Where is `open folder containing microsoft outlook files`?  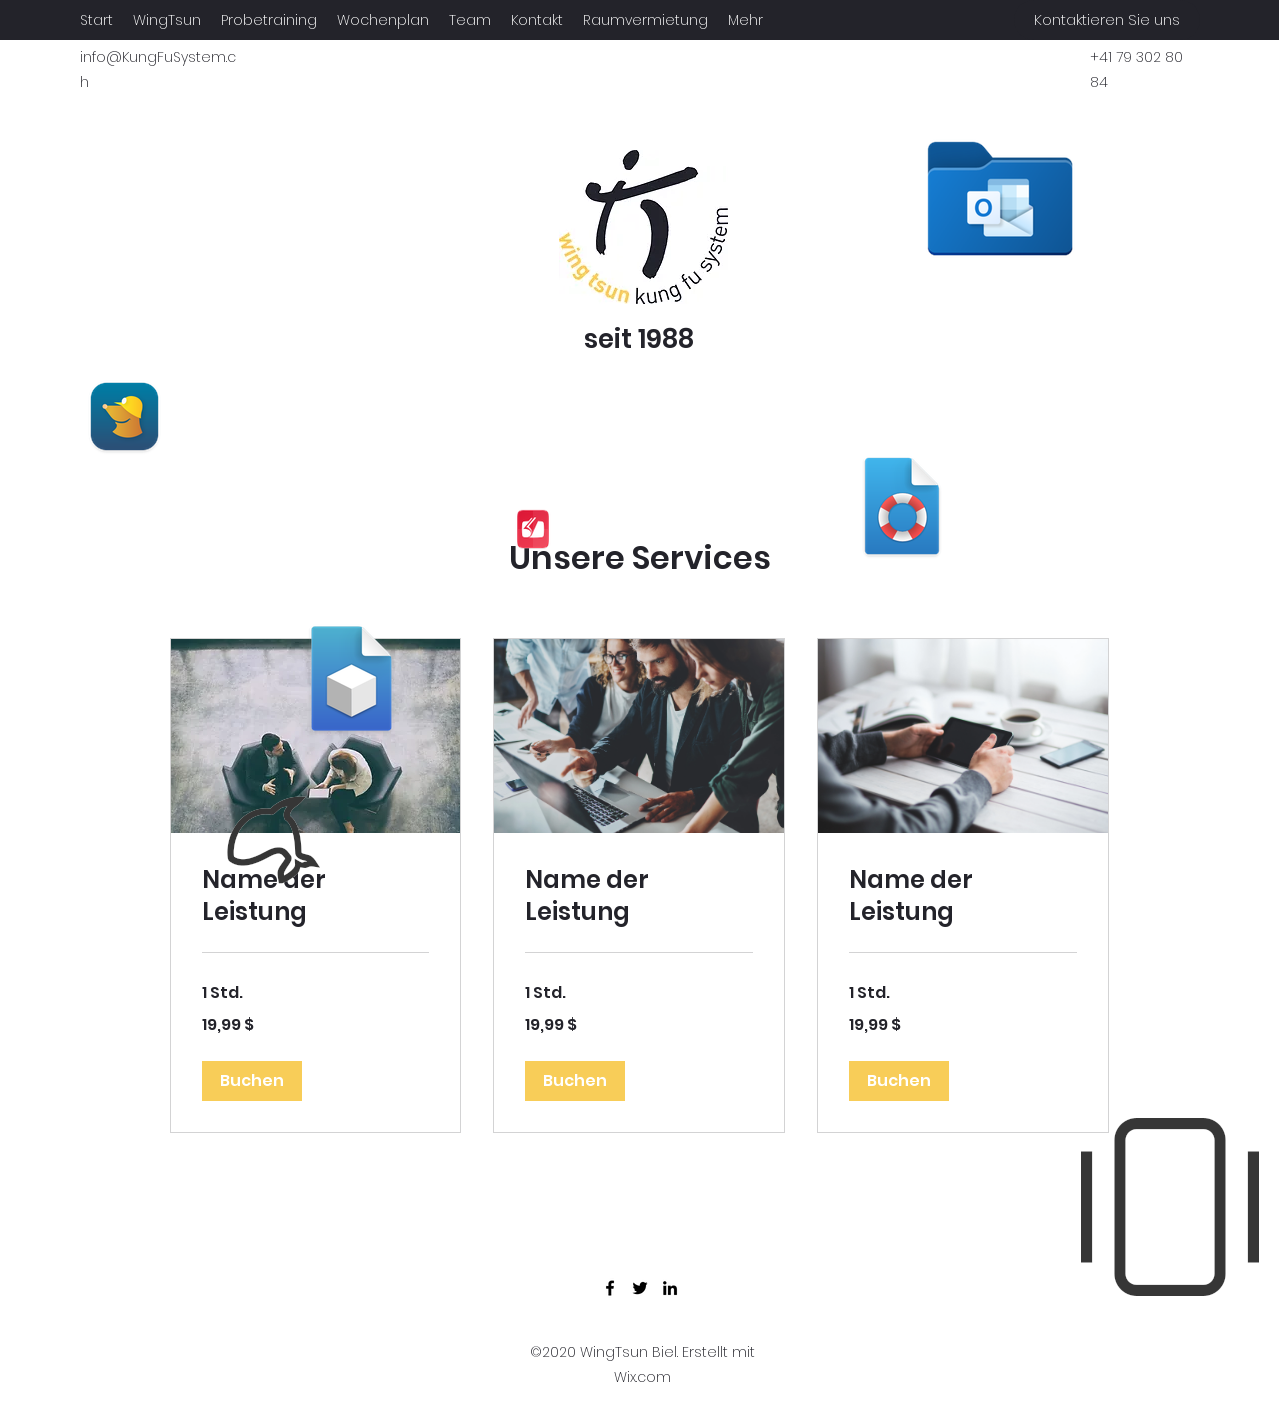 open folder containing microsoft outlook files is located at coordinates (999, 202).